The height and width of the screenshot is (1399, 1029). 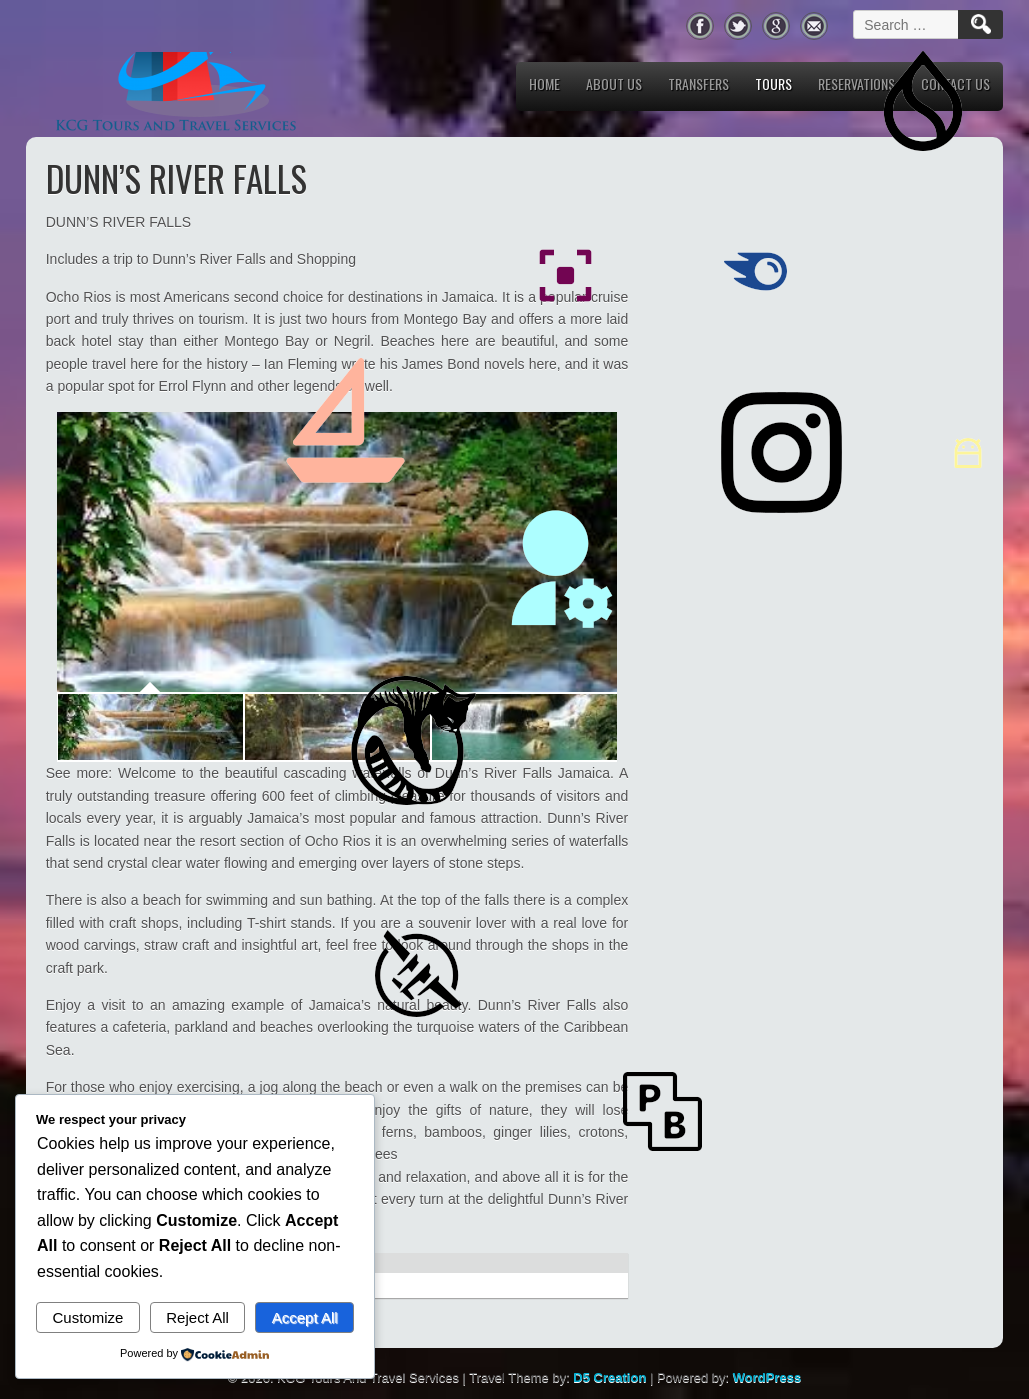 I want to click on android operating system logo, so click(x=968, y=453).